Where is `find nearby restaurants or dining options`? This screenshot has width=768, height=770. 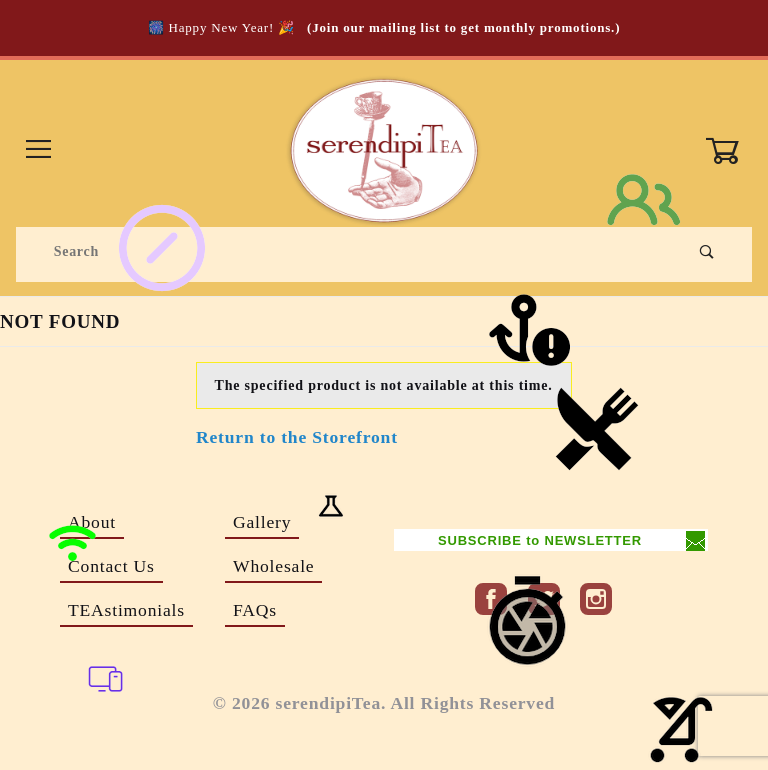 find nearby restaurants or dining options is located at coordinates (597, 429).